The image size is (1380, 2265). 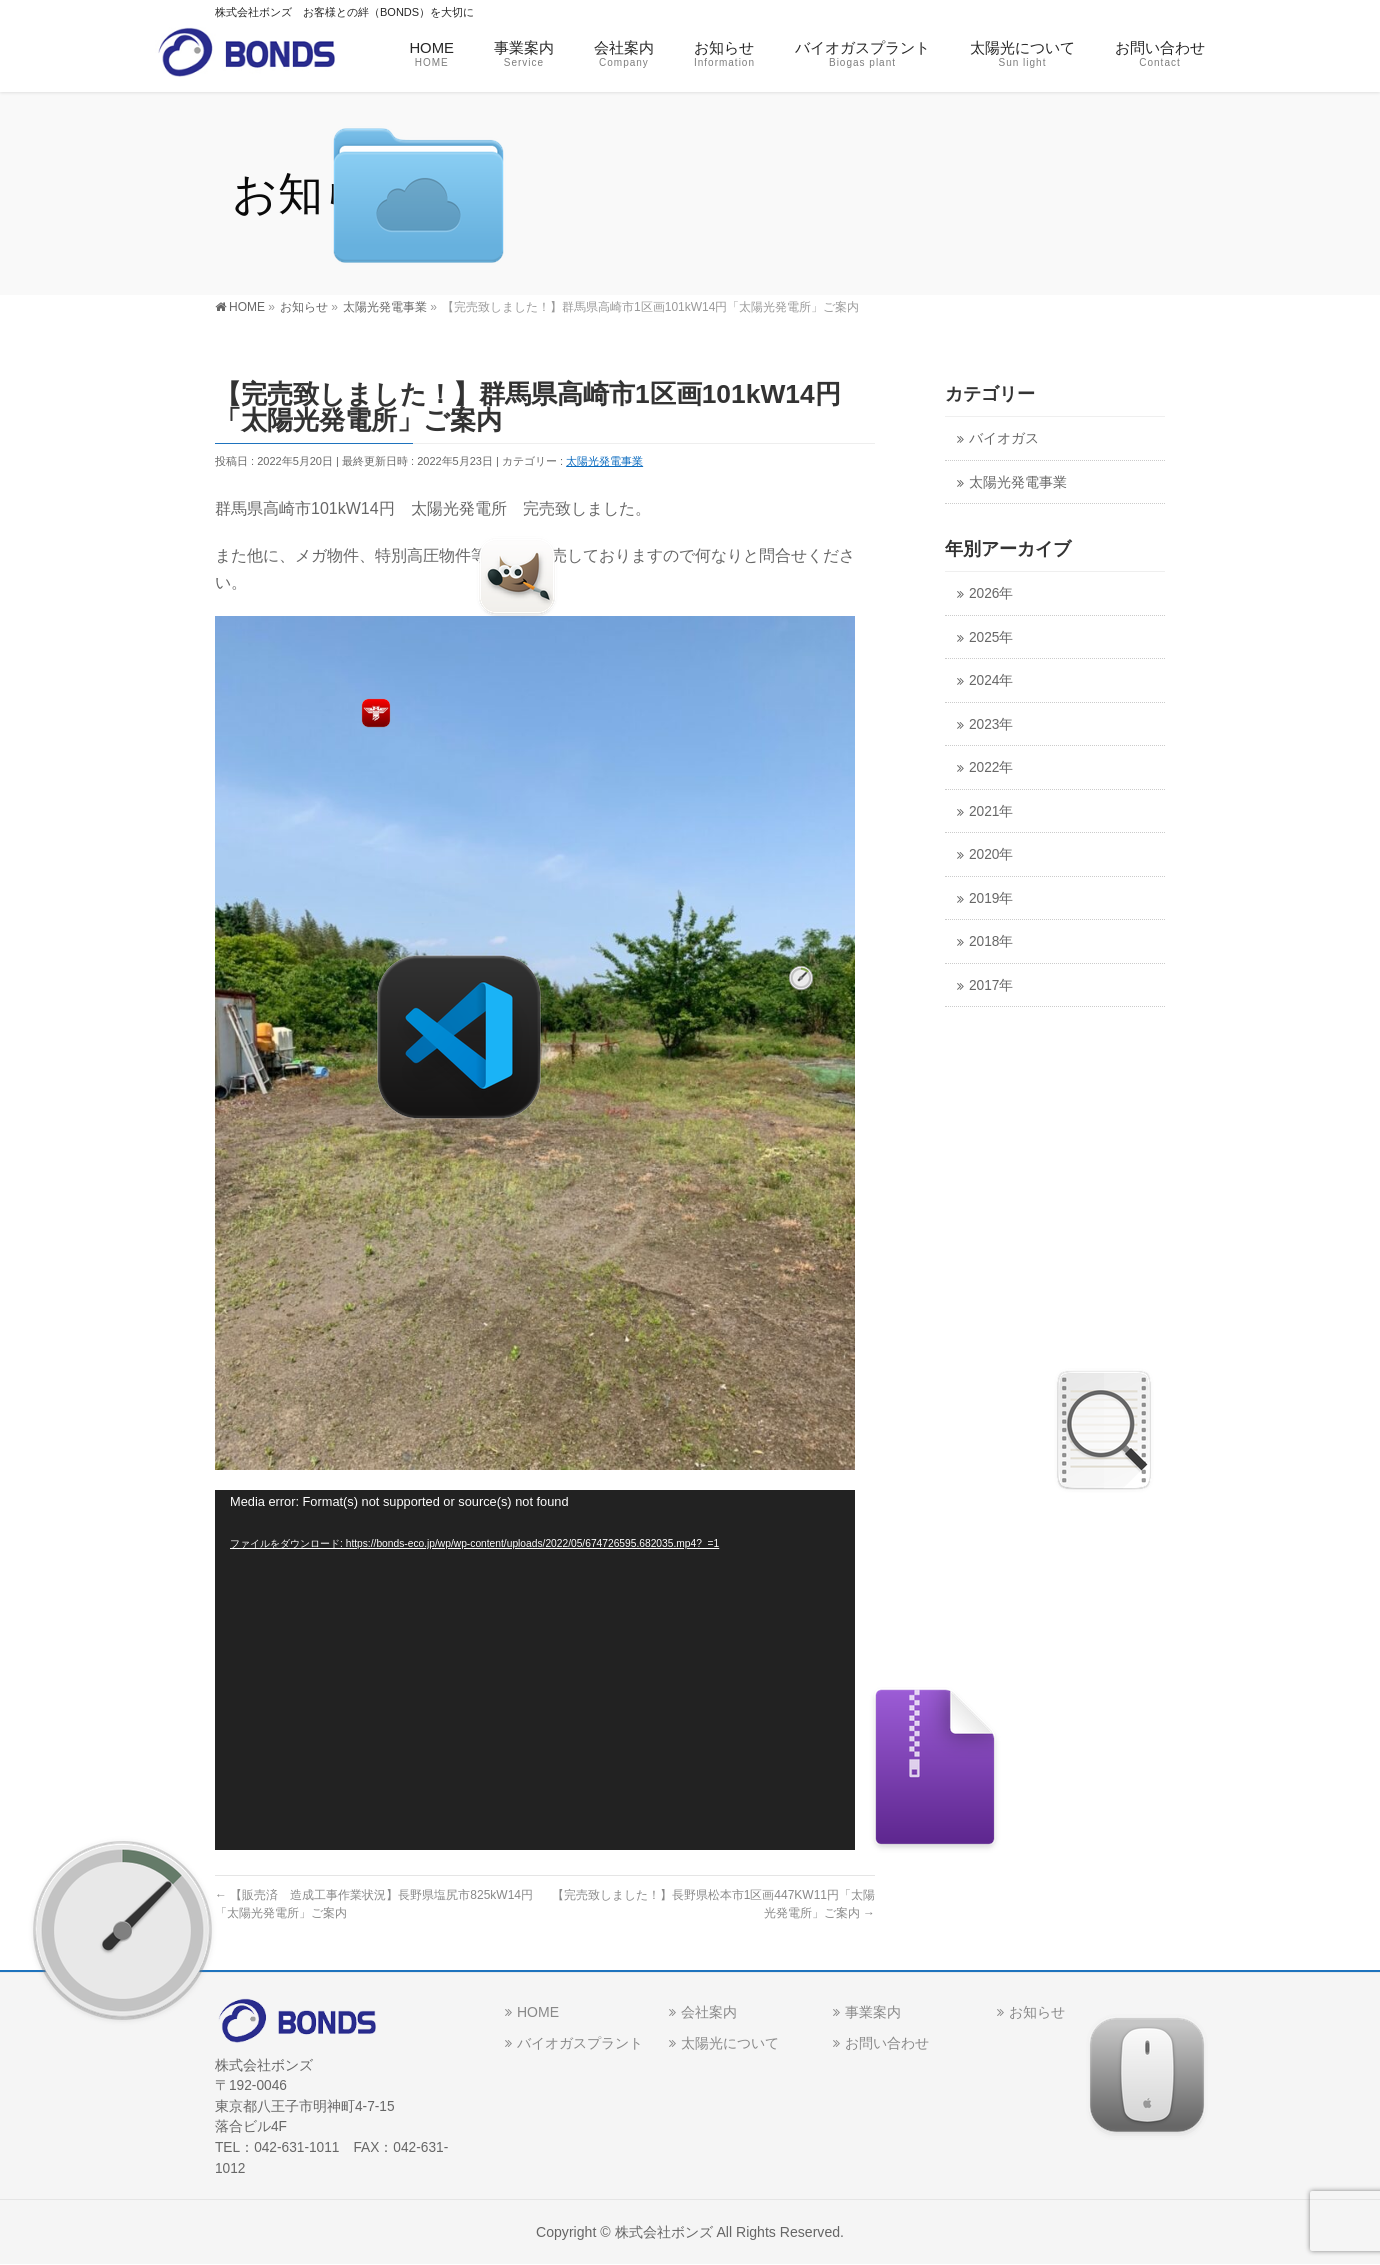 I want to click on launch Return to Castle Wolfenstein game, so click(x=376, y=713).